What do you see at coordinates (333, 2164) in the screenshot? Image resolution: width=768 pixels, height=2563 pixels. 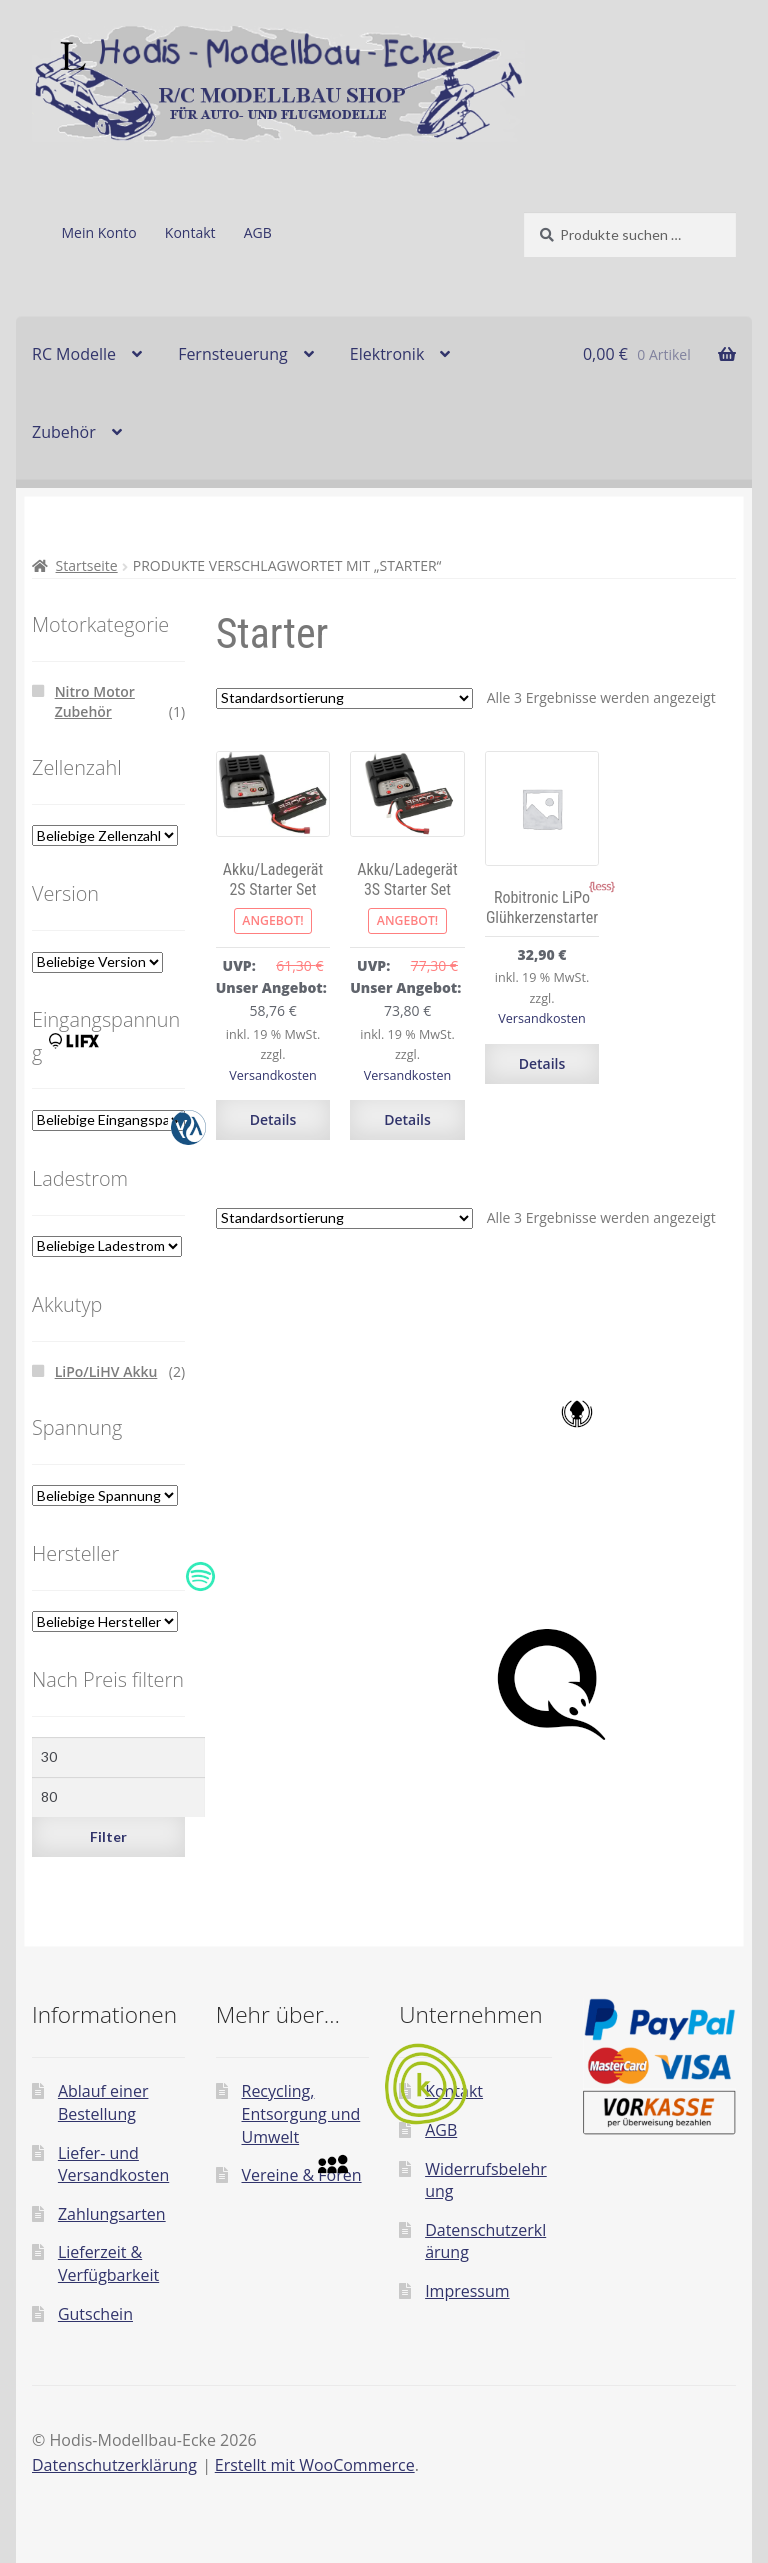 I see `link to MySpace profile` at bounding box center [333, 2164].